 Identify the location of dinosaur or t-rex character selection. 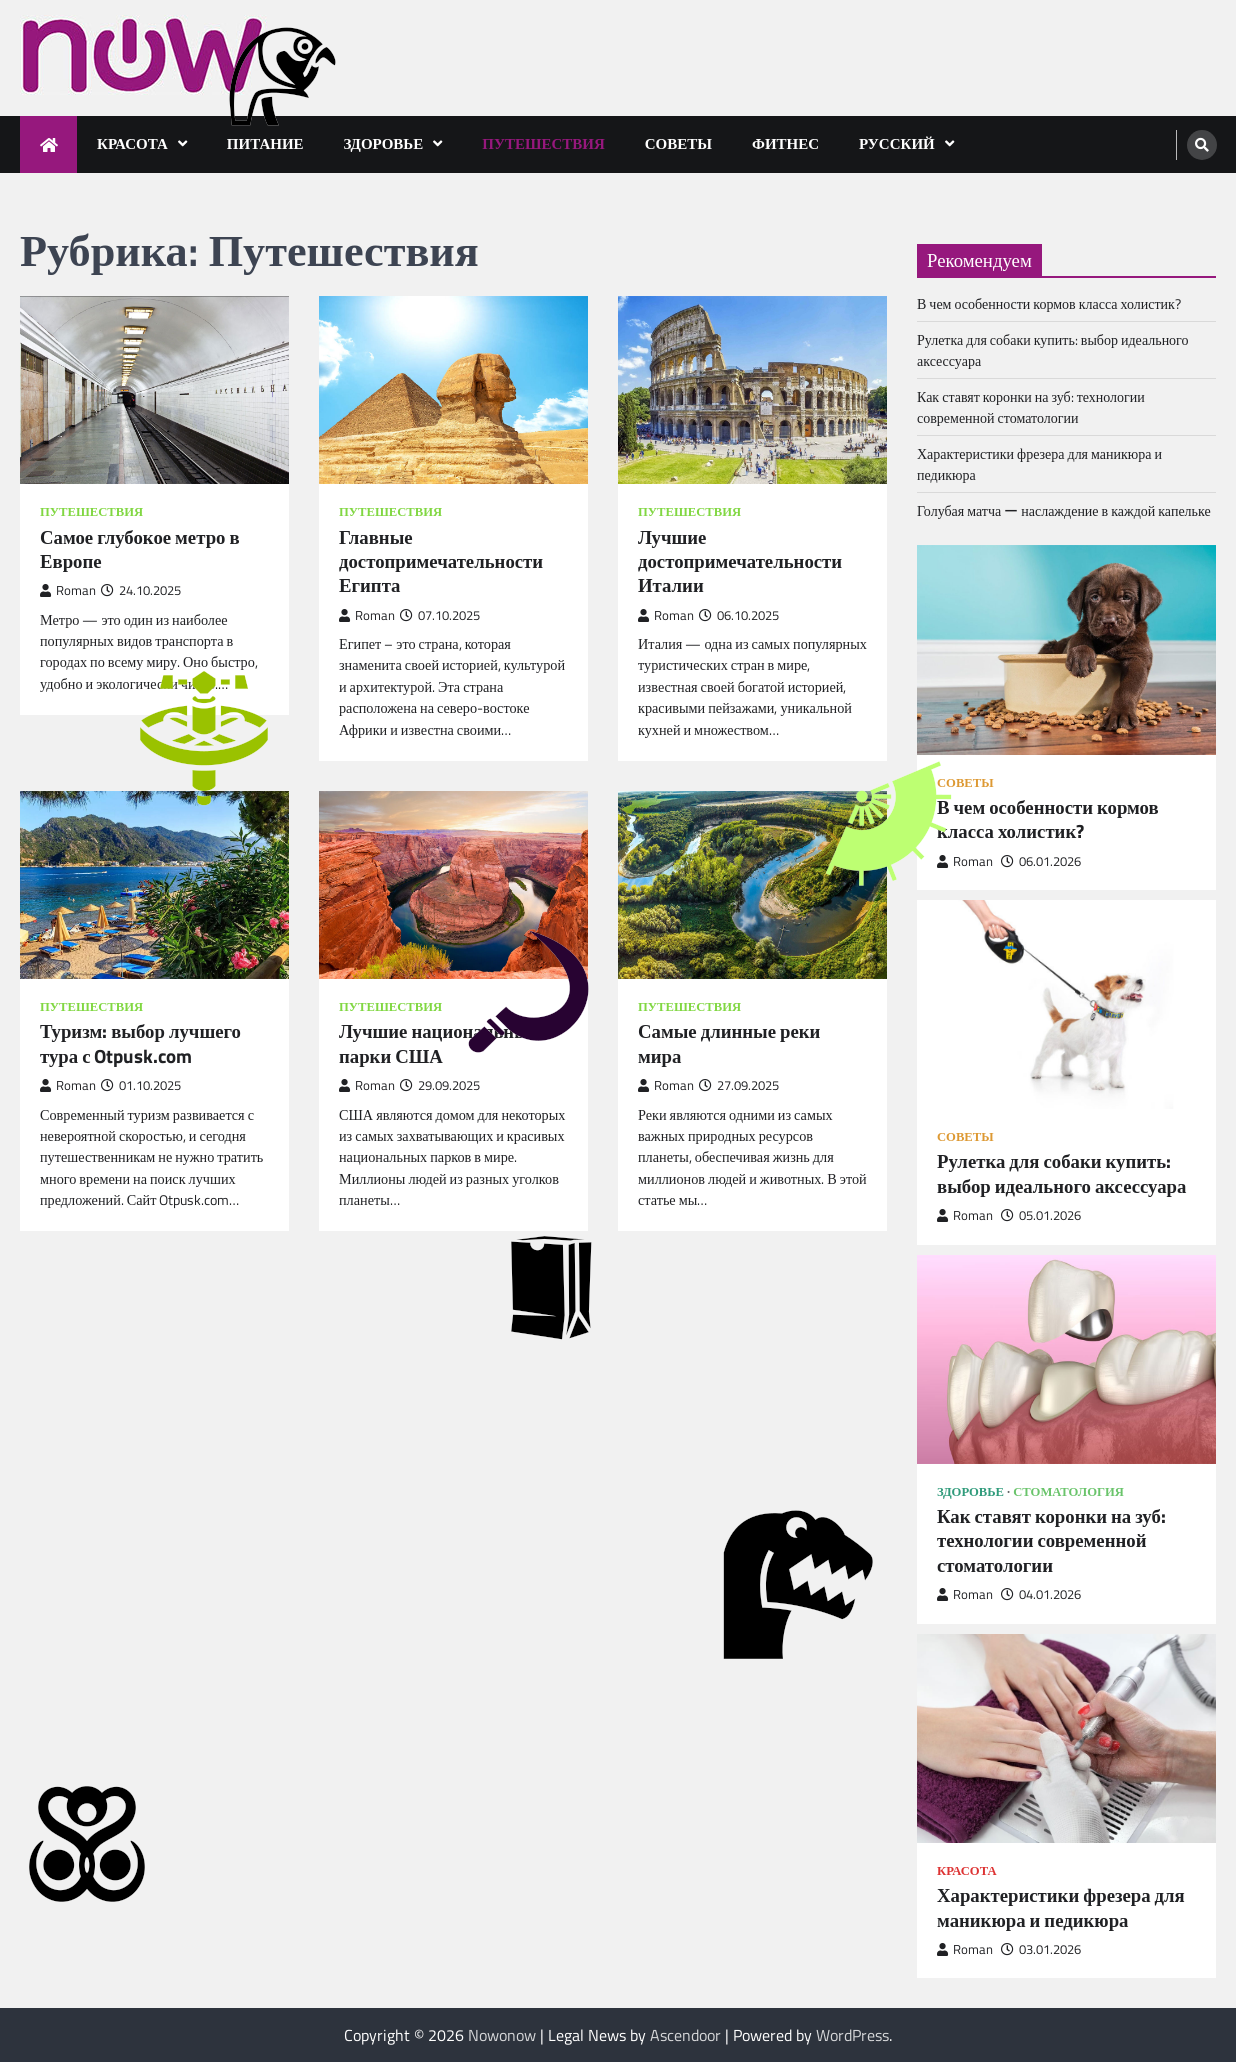
(798, 1584).